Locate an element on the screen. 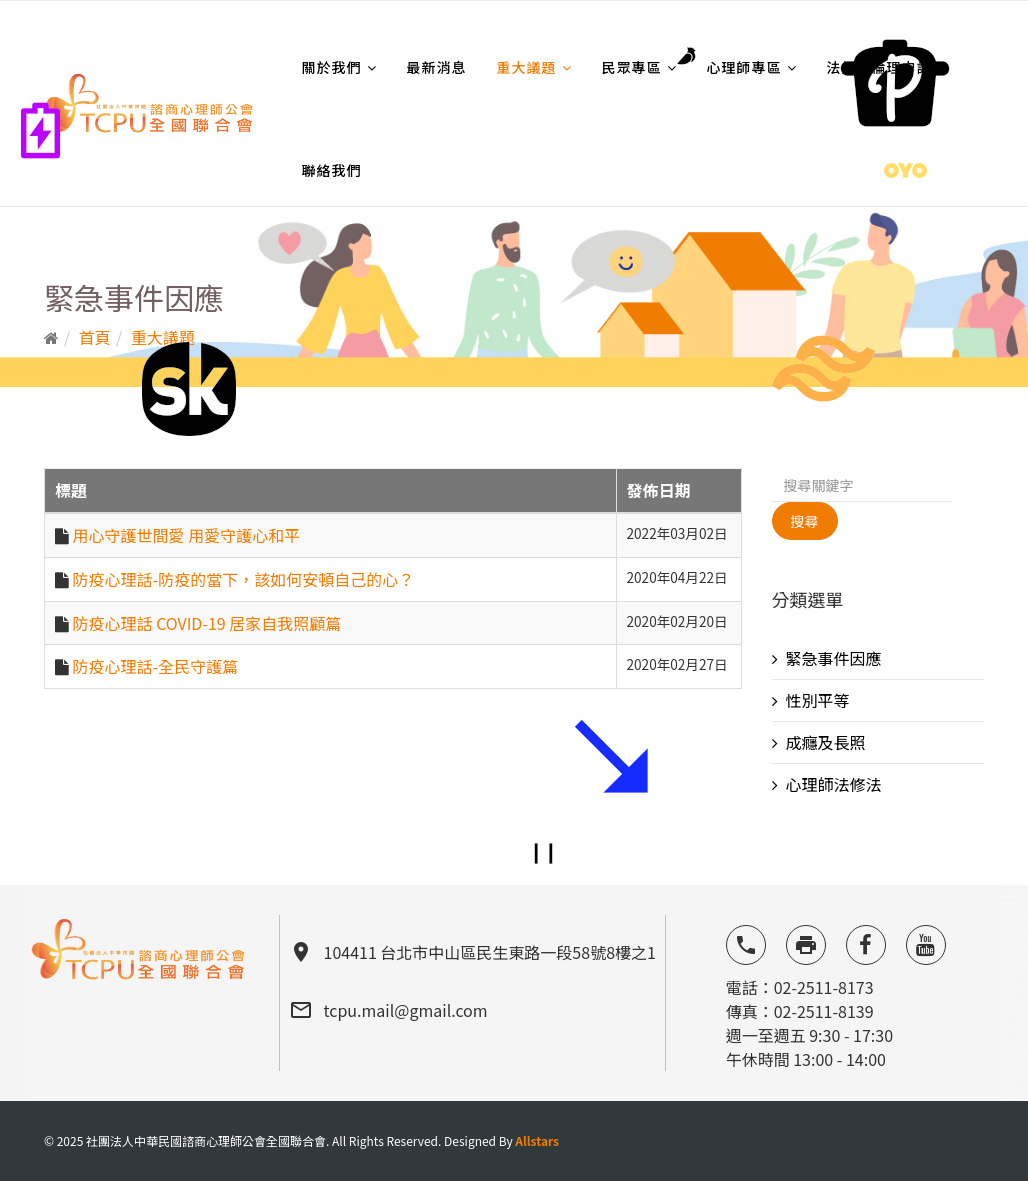  navigate to the next section below is located at coordinates (613, 758).